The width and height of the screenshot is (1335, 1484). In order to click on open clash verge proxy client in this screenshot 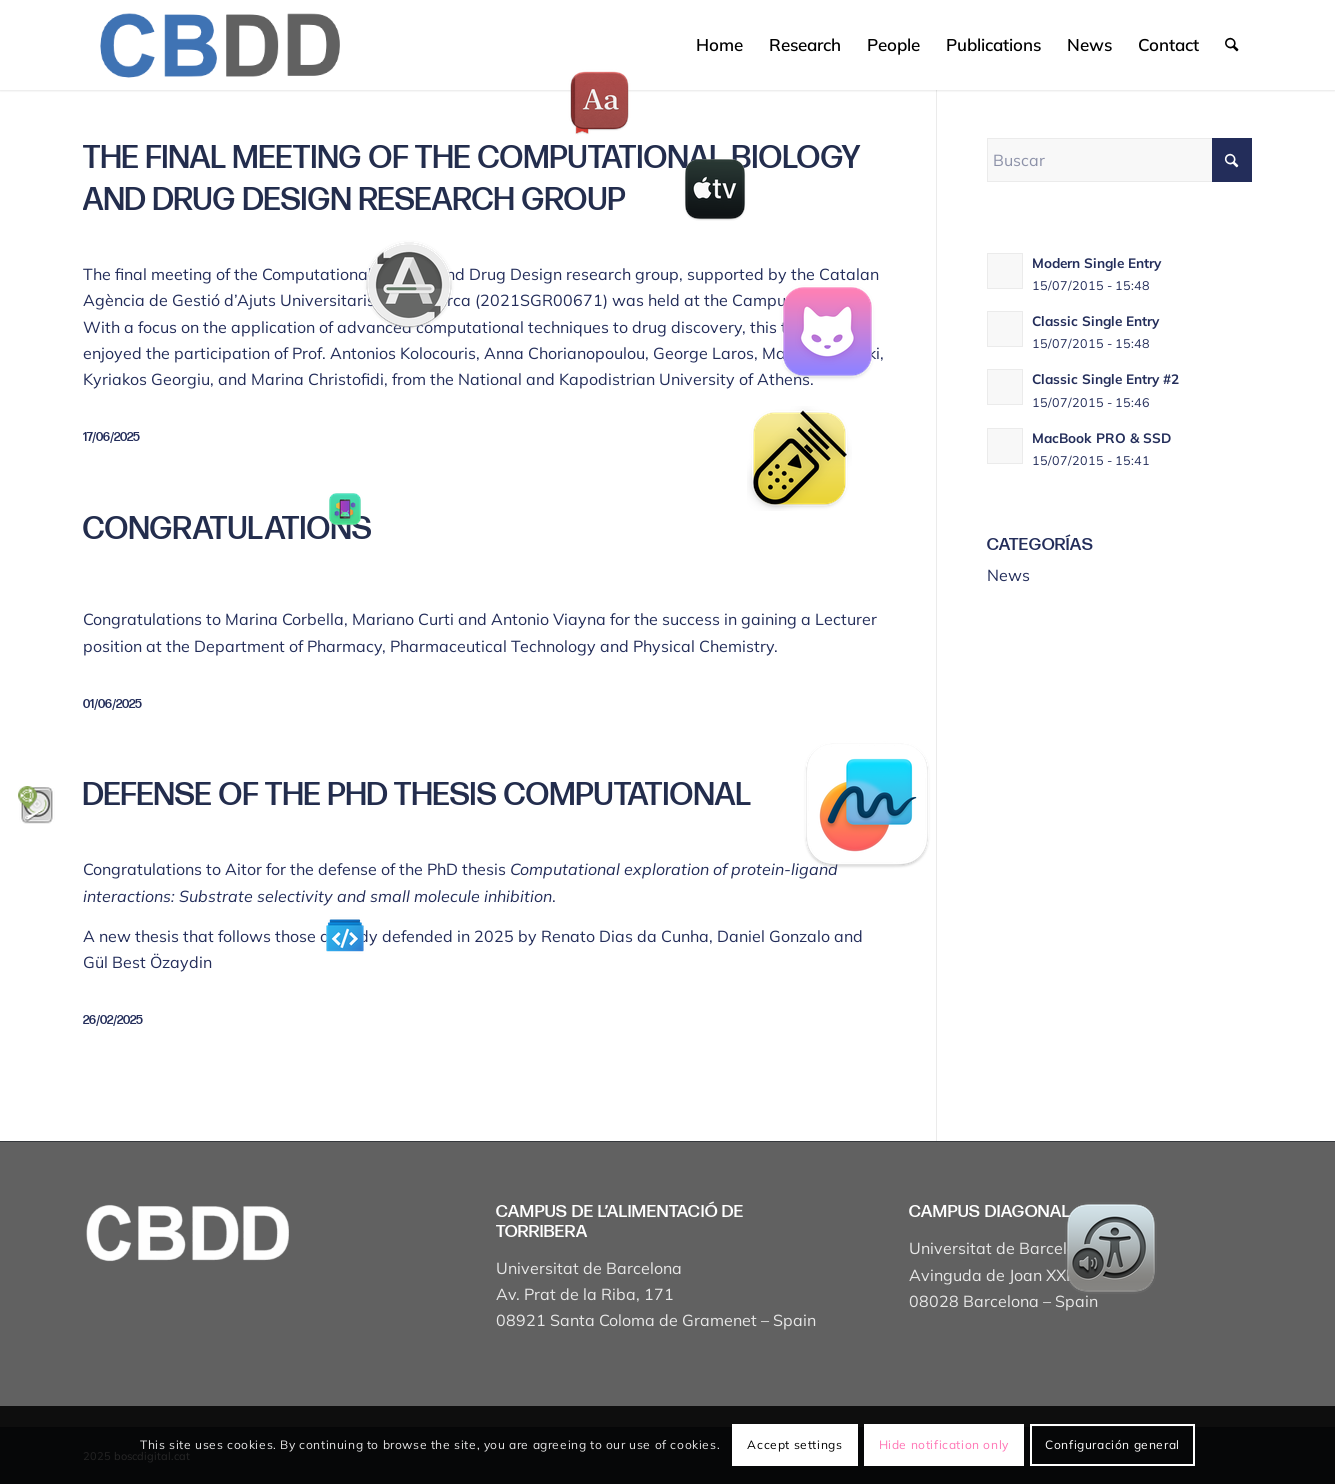, I will do `click(827, 331)`.